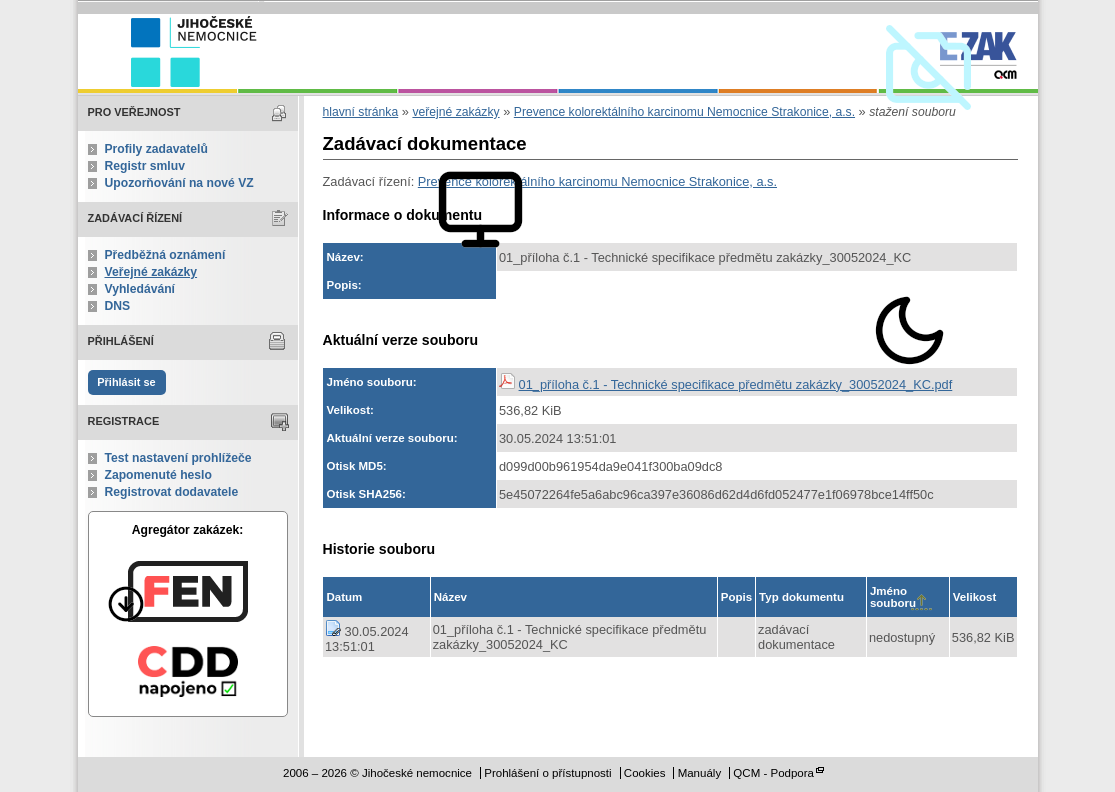 This screenshot has height=792, width=1115. Describe the element at coordinates (909, 330) in the screenshot. I see `toggle dark mode or night theme` at that location.